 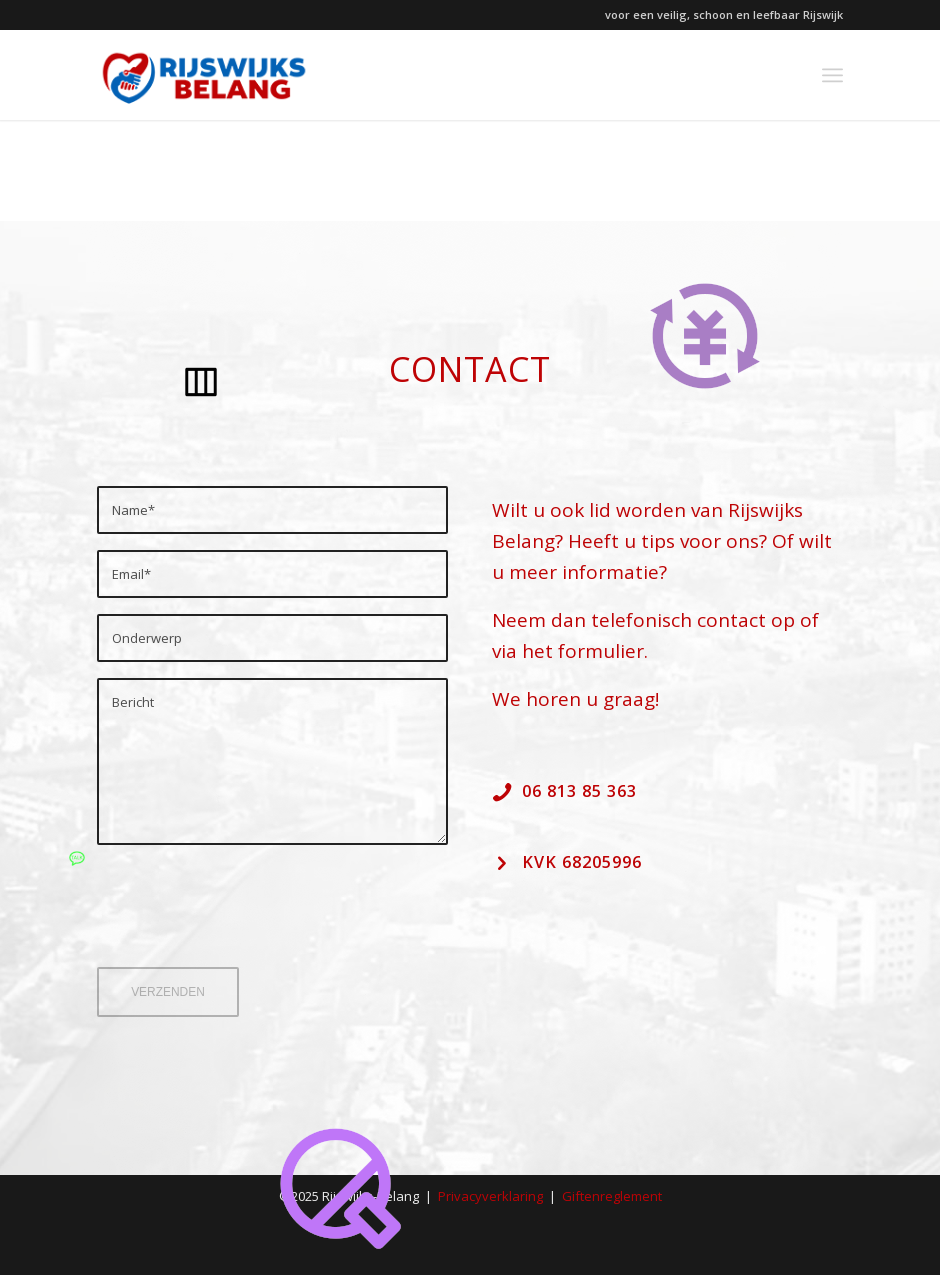 I want to click on open KakaoTalk messenger, so click(x=77, y=858).